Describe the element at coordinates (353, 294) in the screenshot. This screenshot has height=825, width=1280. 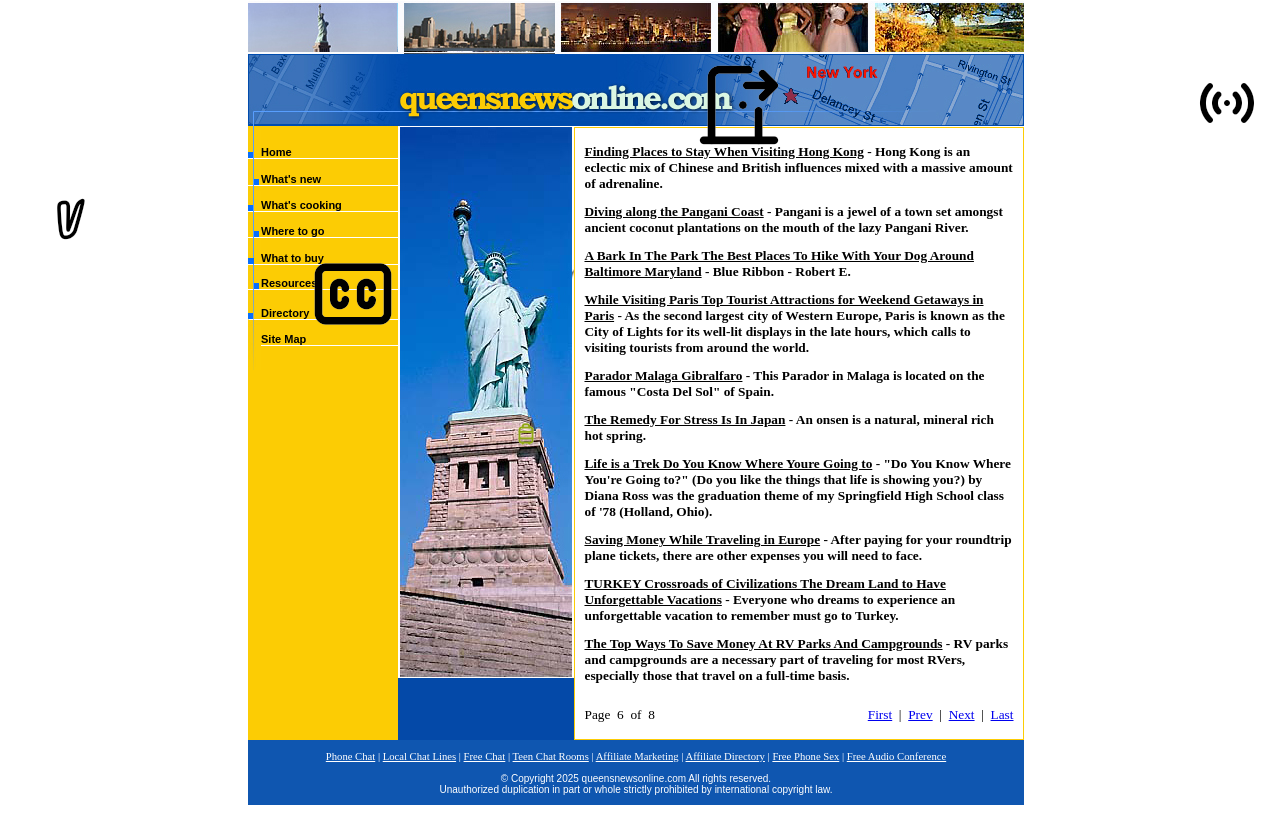
I see `enable closed captions` at that location.